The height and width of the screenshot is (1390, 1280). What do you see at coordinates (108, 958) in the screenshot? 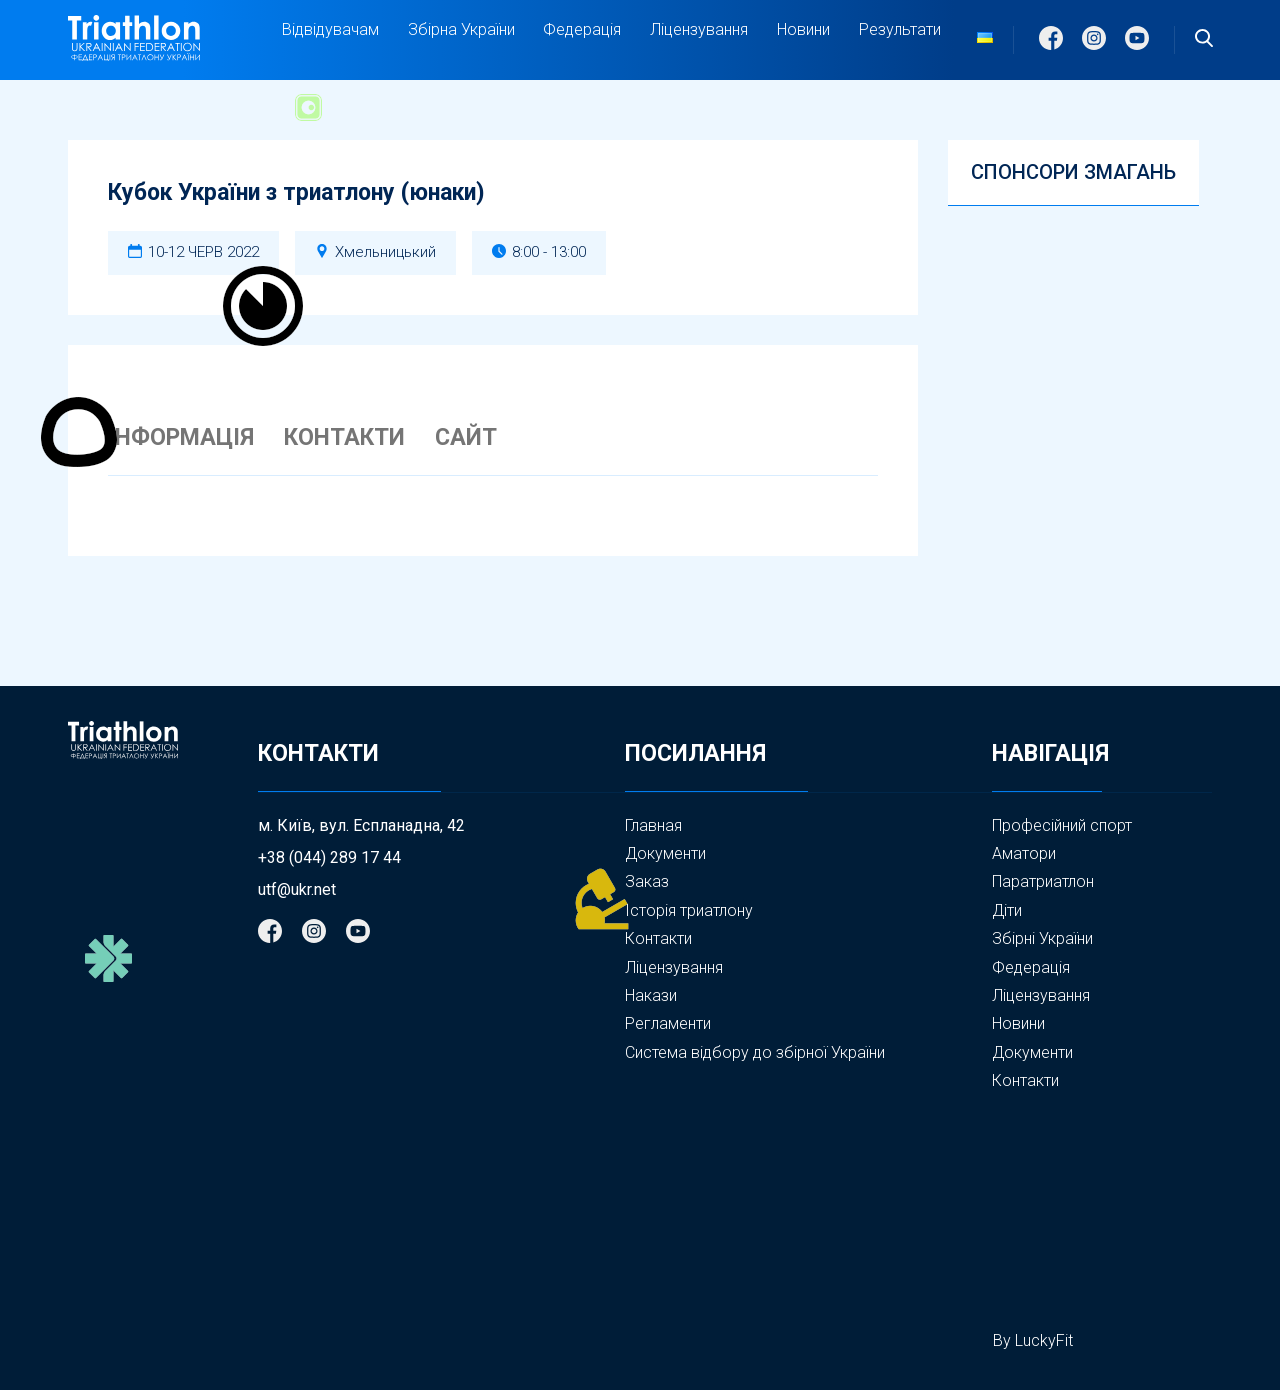
I see `open scalar API documentation` at bounding box center [108, 958].